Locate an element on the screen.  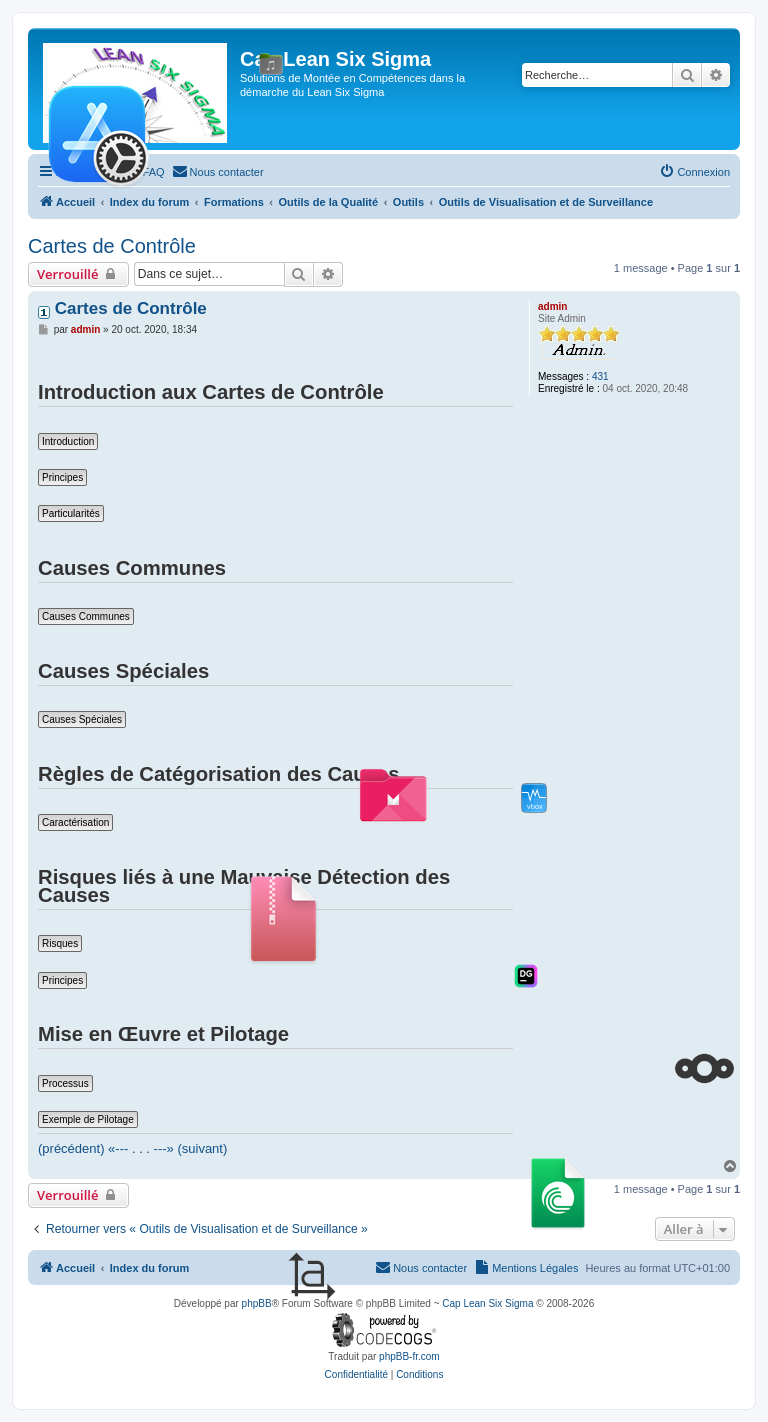
open your music folder is located at coordinates (271, 64).